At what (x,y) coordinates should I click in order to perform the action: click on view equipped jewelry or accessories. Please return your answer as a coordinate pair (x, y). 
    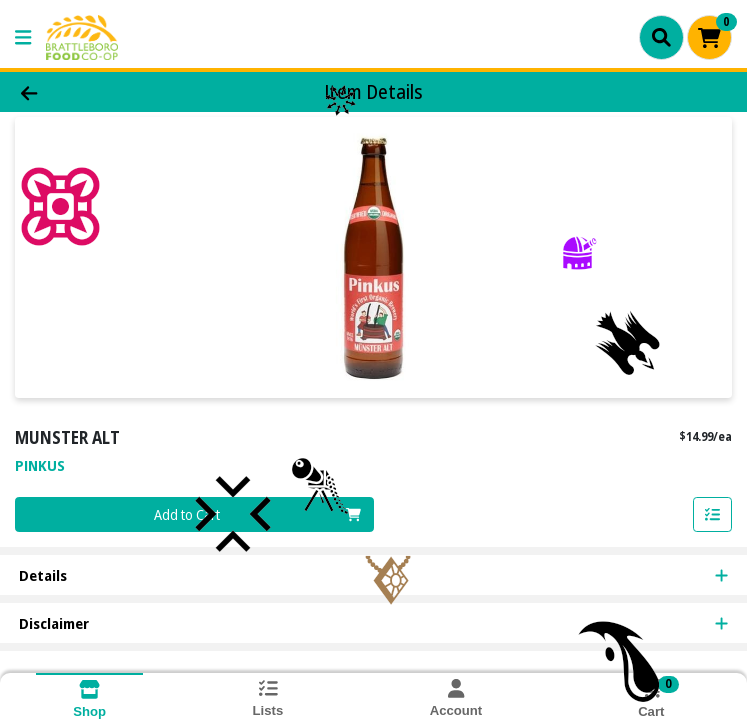
    Looking at the image, I should click on (389, 580).